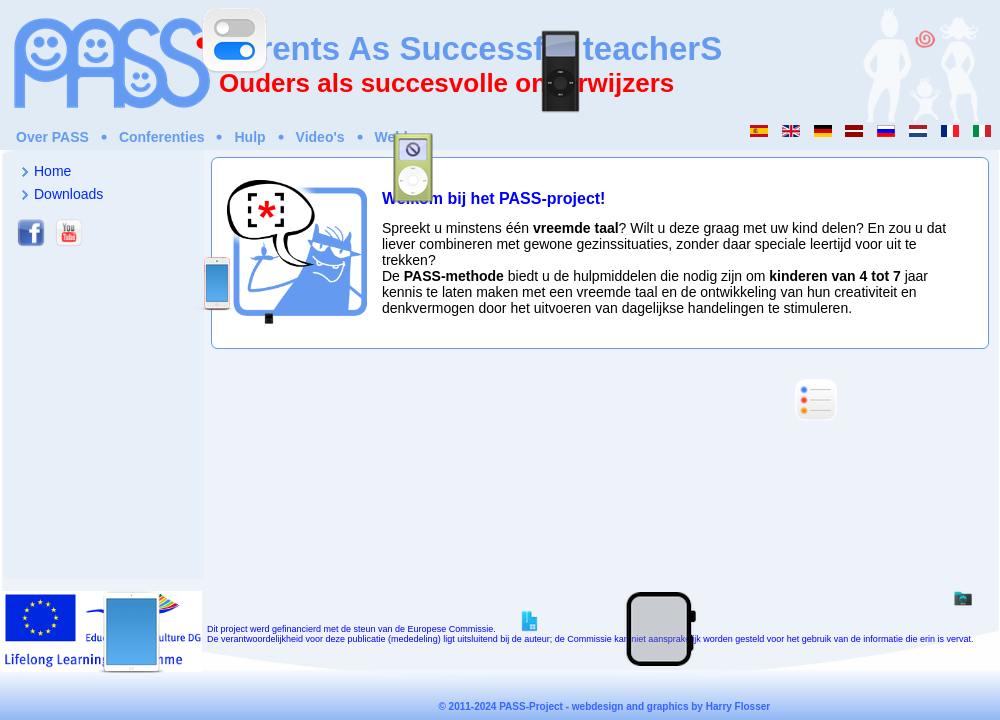 The width and height of the screenshot is (1000, 720). What do you see at coordinates (234, 39) in the screenshot?
I see `open control center to adjust system settings` at bounding box center [234, 39].